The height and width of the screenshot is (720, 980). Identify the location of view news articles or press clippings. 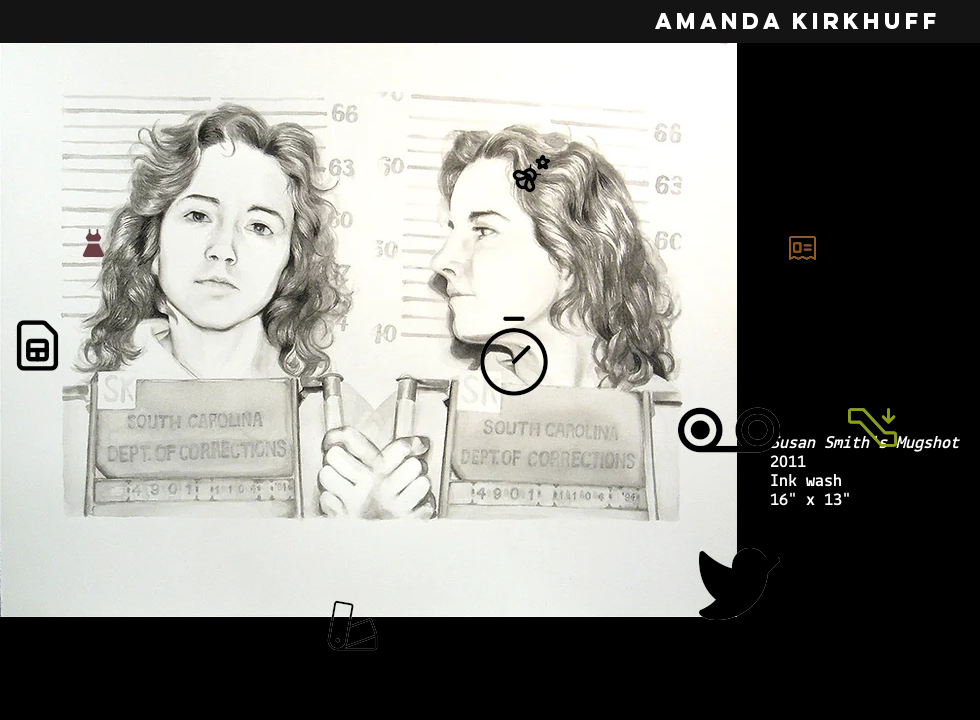
(802, 247).